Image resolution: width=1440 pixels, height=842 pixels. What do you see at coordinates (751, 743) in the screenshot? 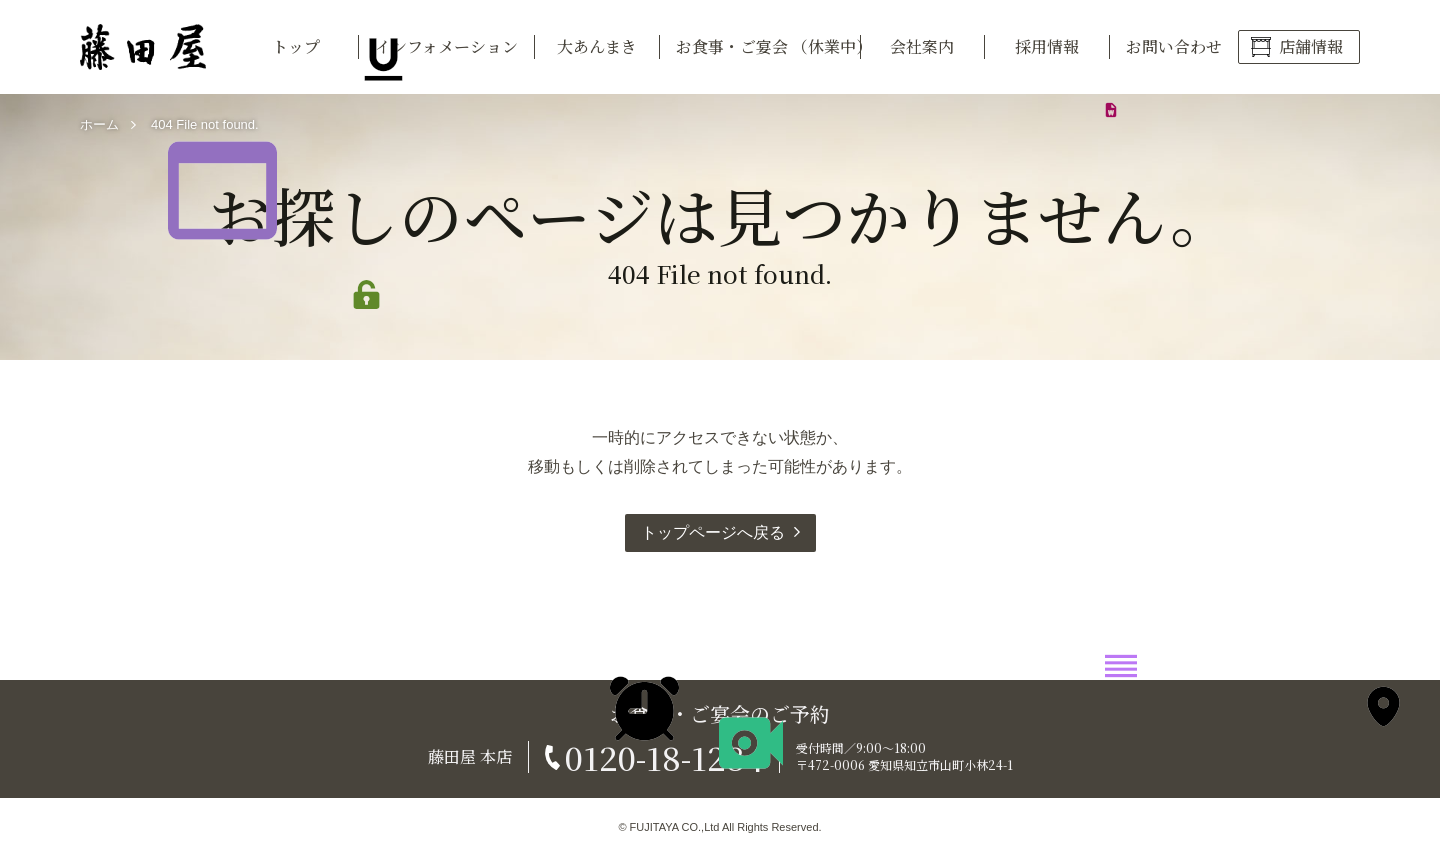
I see `start recording a video` at bounding box center [751, 743].